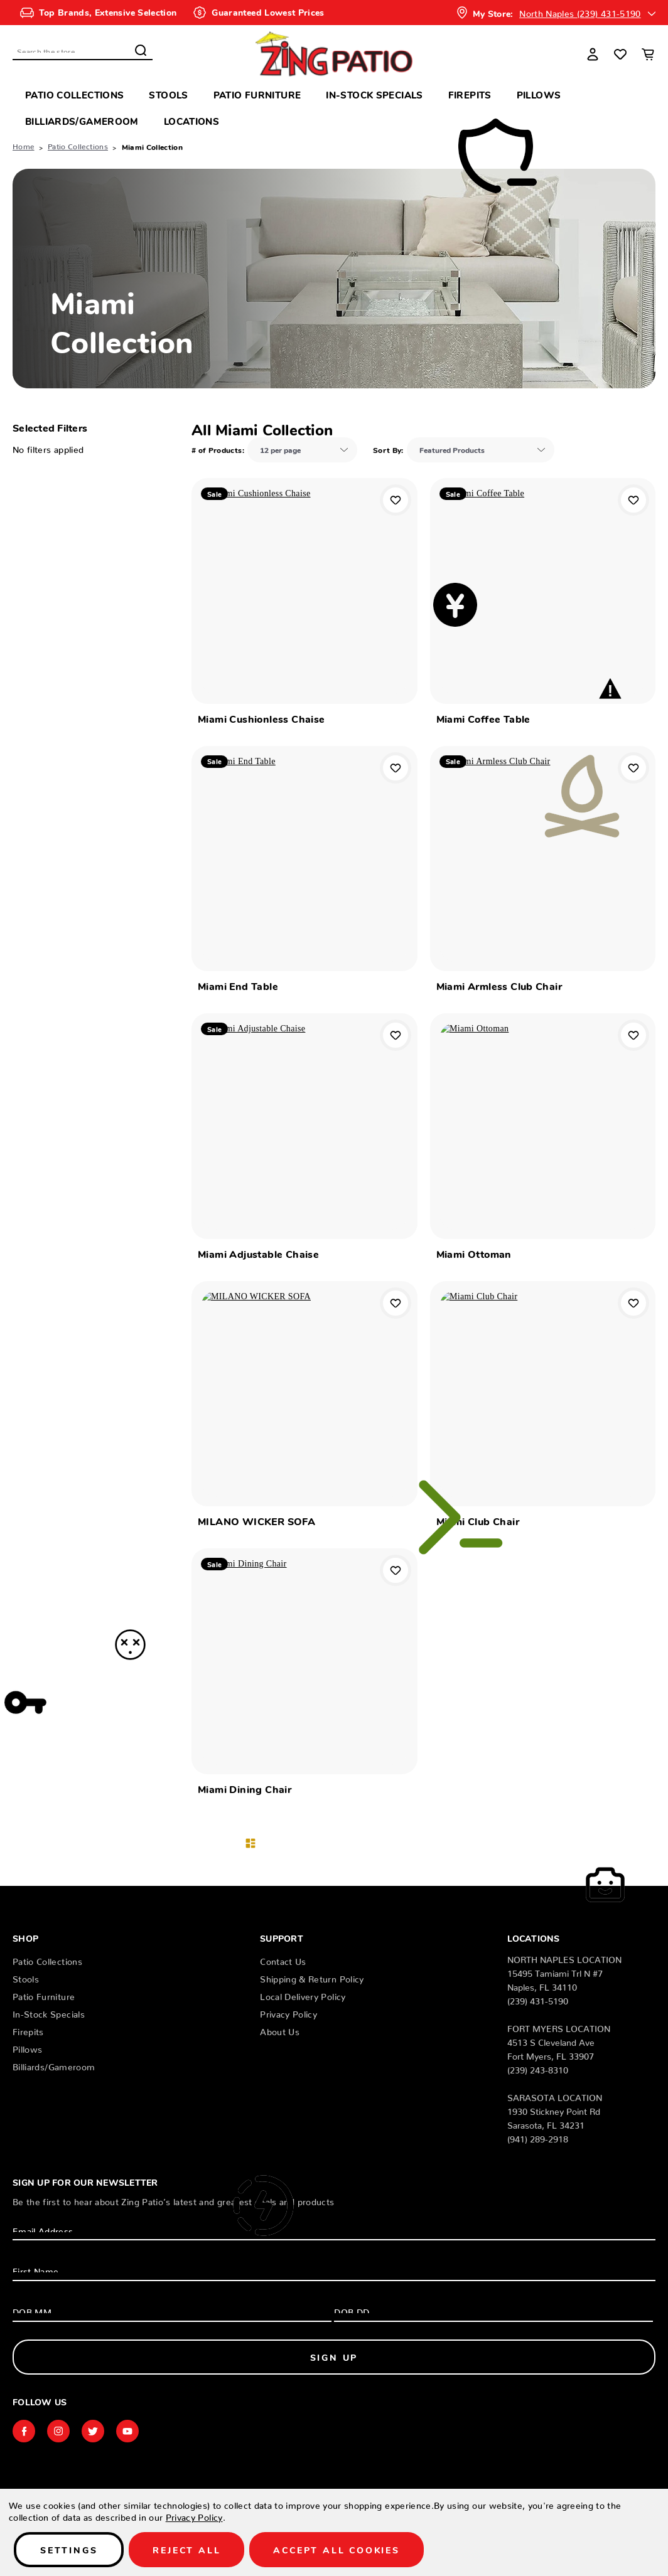 This screenshot has width=668, height=2576. Describe the element at coordinates (605, 1885) in the screenshot. I see `switch to front-facing camera` at that location.